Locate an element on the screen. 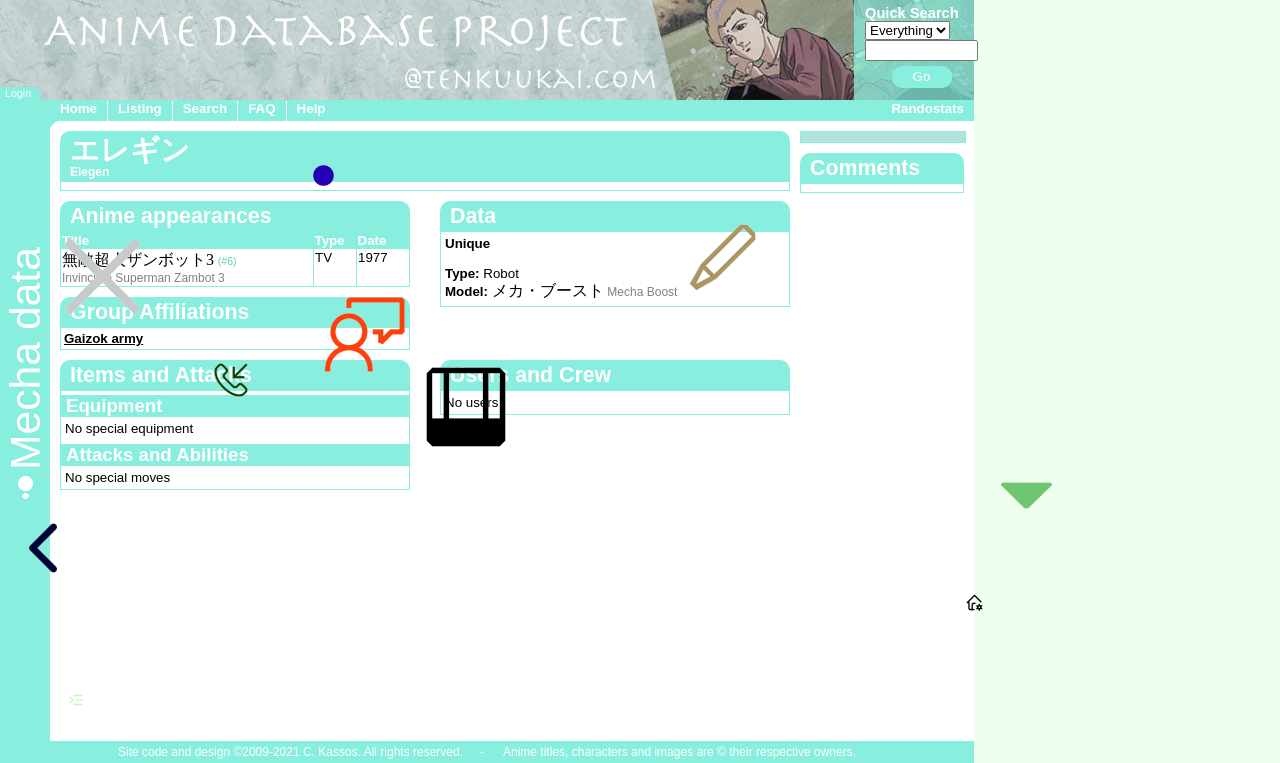 This screenshot has width=1280, height=763. increase text indentation is located at coordinates (76, 700).